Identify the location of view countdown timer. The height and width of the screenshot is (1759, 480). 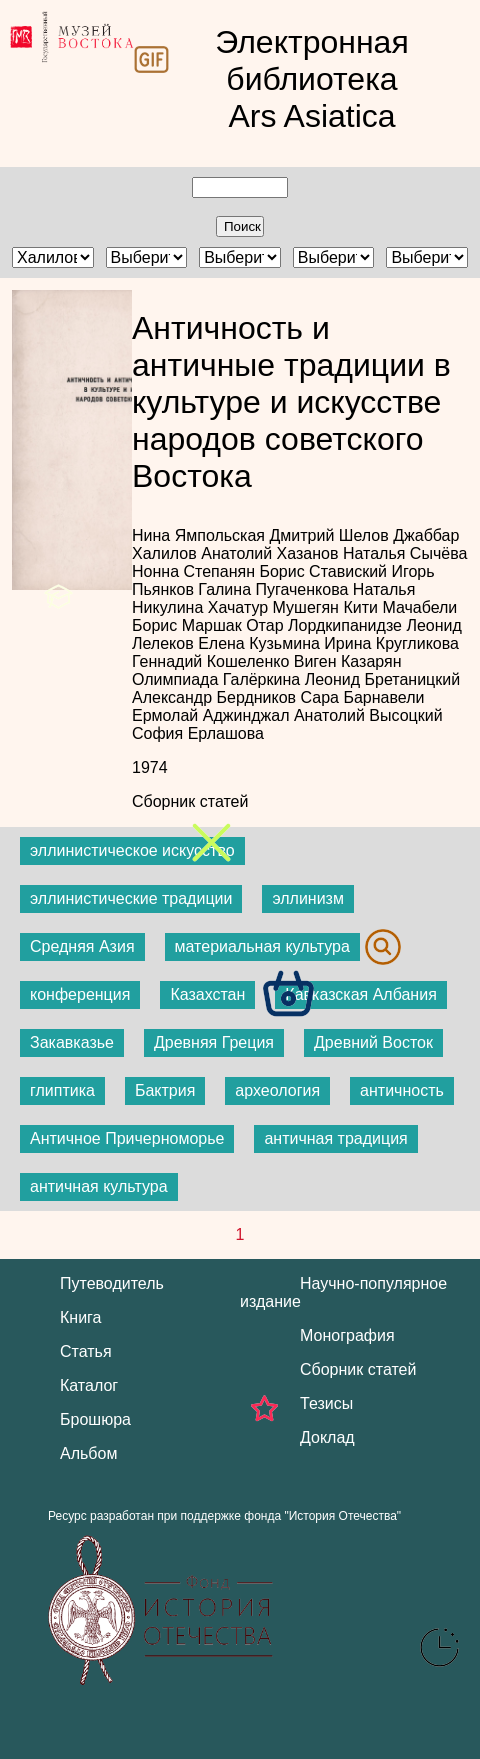
(439, 1647).